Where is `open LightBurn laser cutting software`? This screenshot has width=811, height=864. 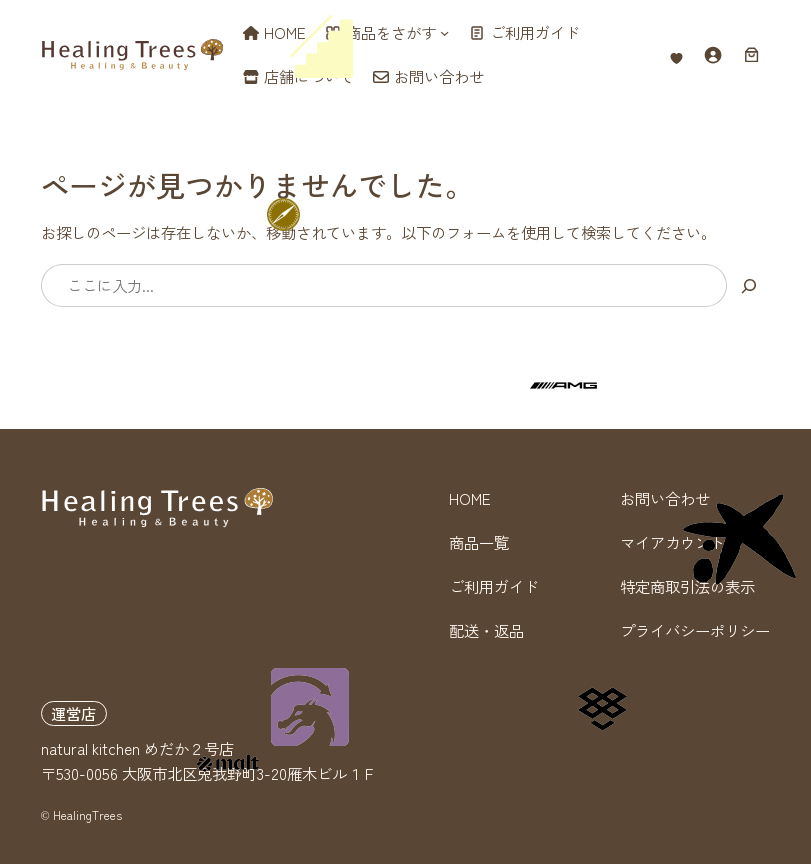
open LightBurn laser cutting software is located at coordinates (310, 707).